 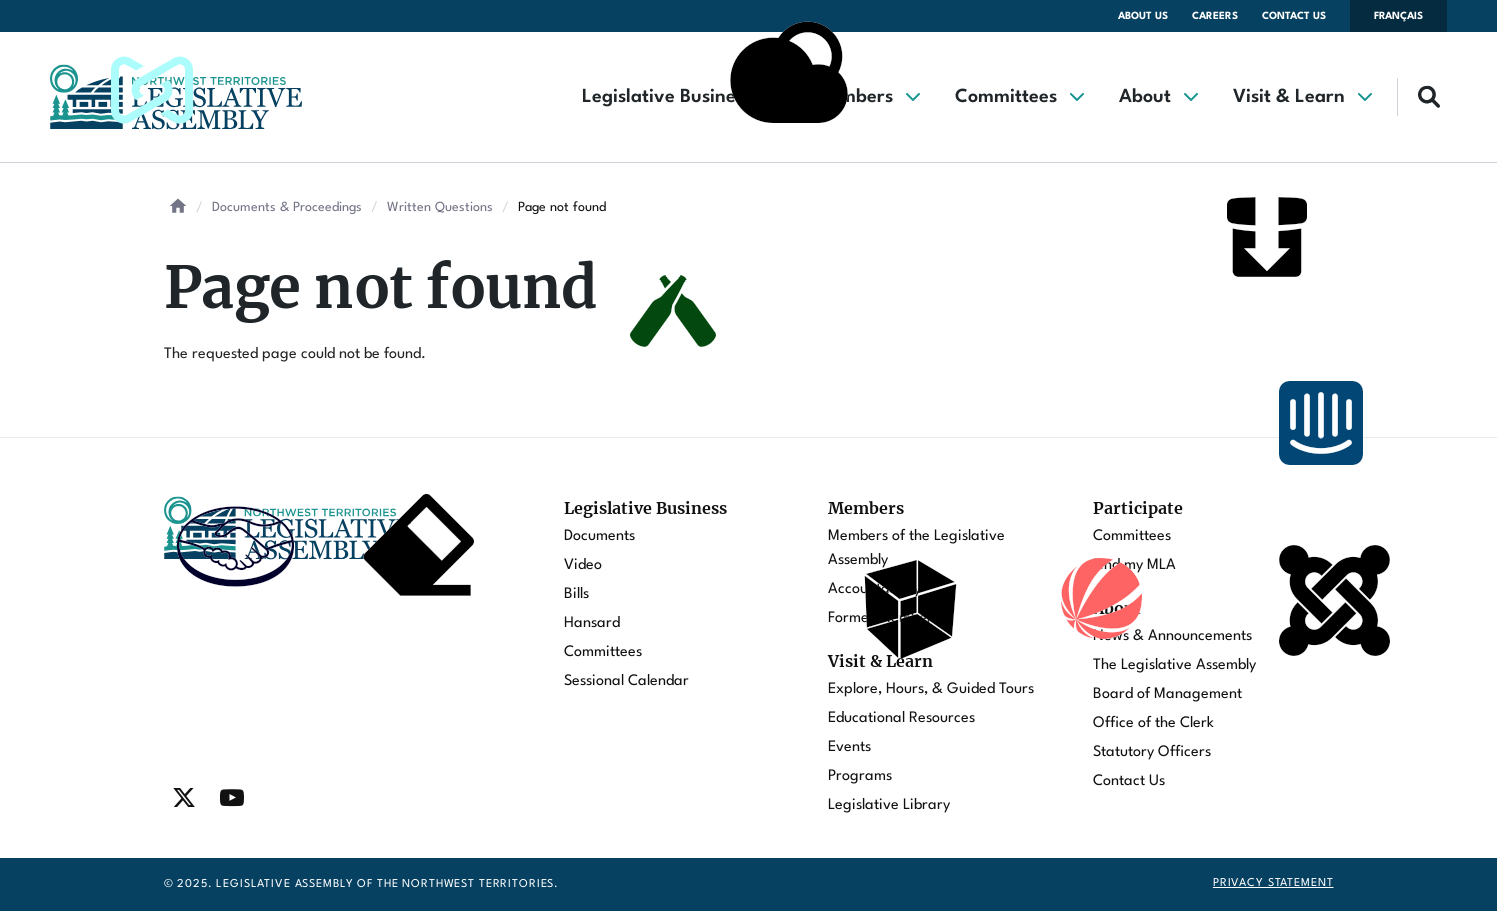 What do you see at coordinates (673, 311) in the screenshot?
I see `open the Untappd app` at bounding box center [673, 311].